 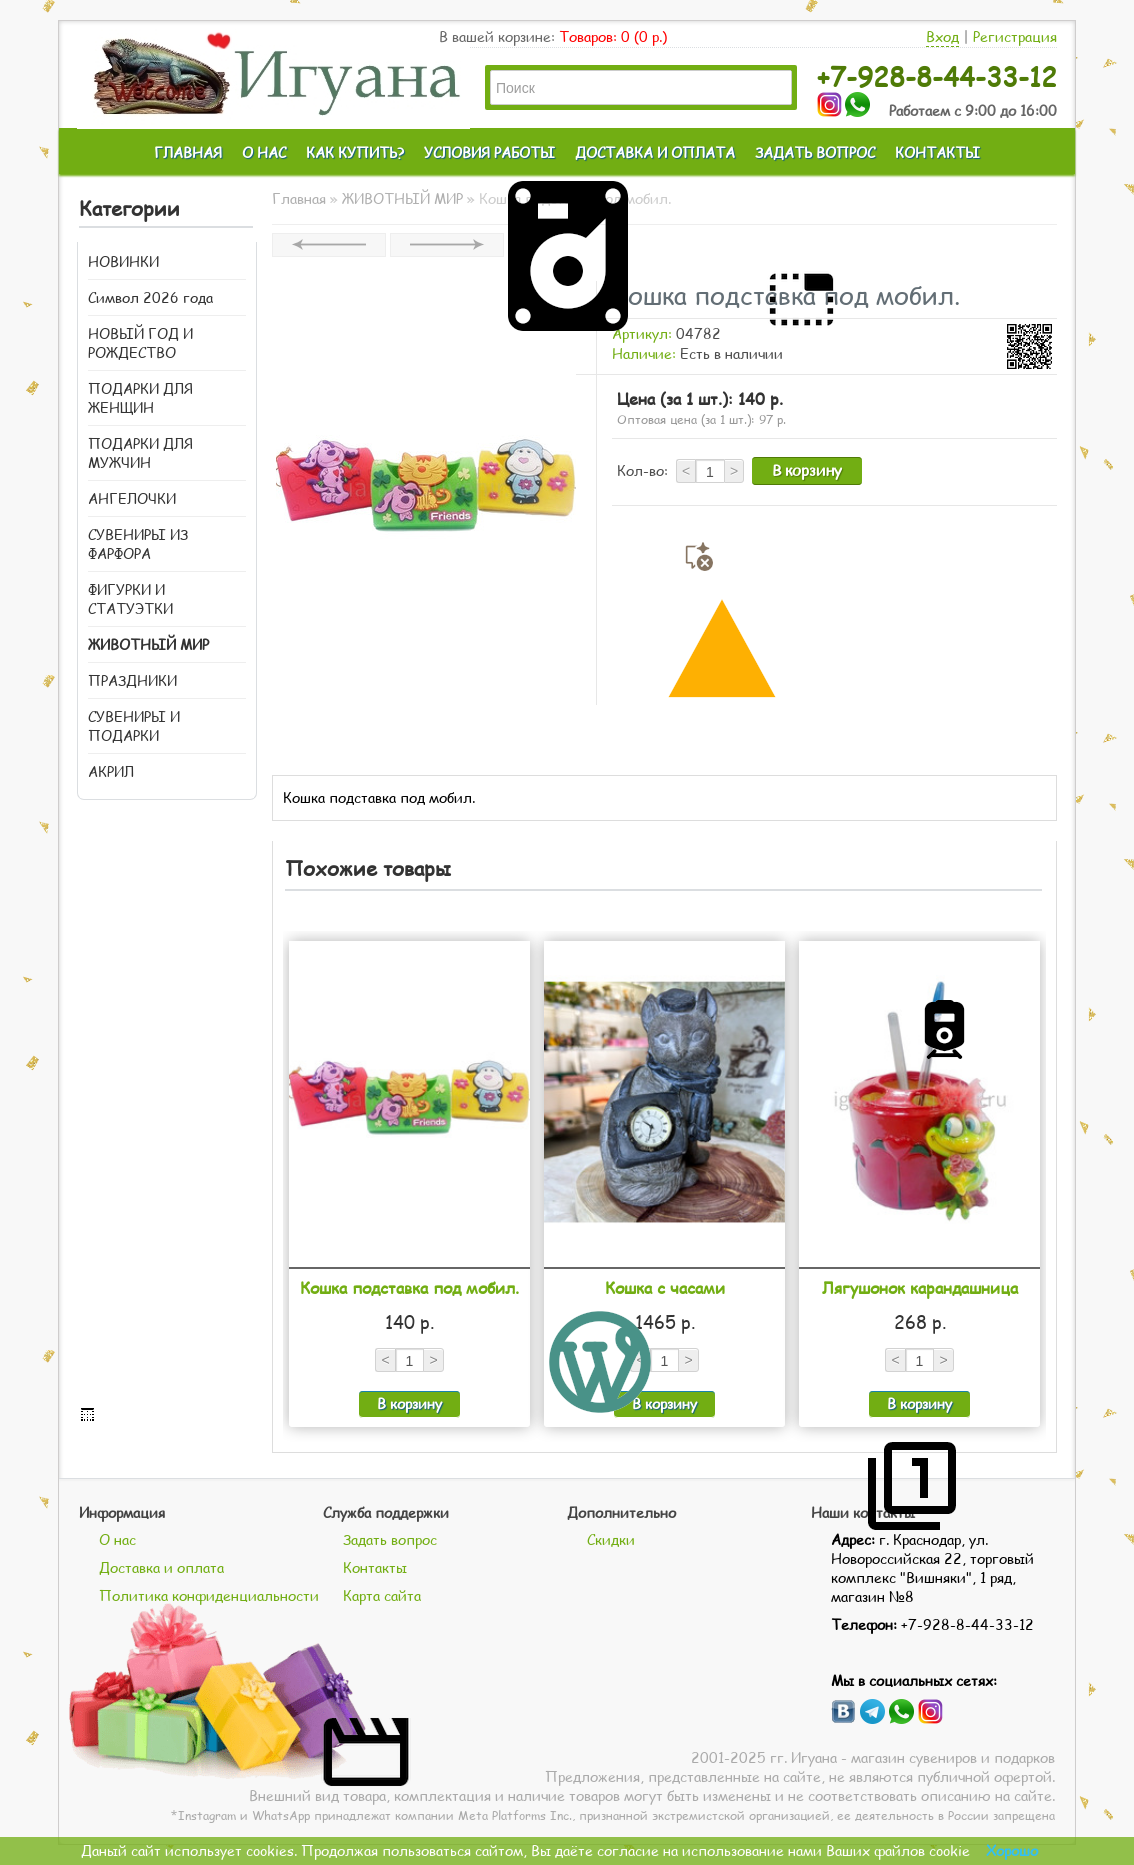 What do you see at coordinates (801, 299) in the screenshot?
I see `an inactive or background browser tab` at bounding box center [801, 299].